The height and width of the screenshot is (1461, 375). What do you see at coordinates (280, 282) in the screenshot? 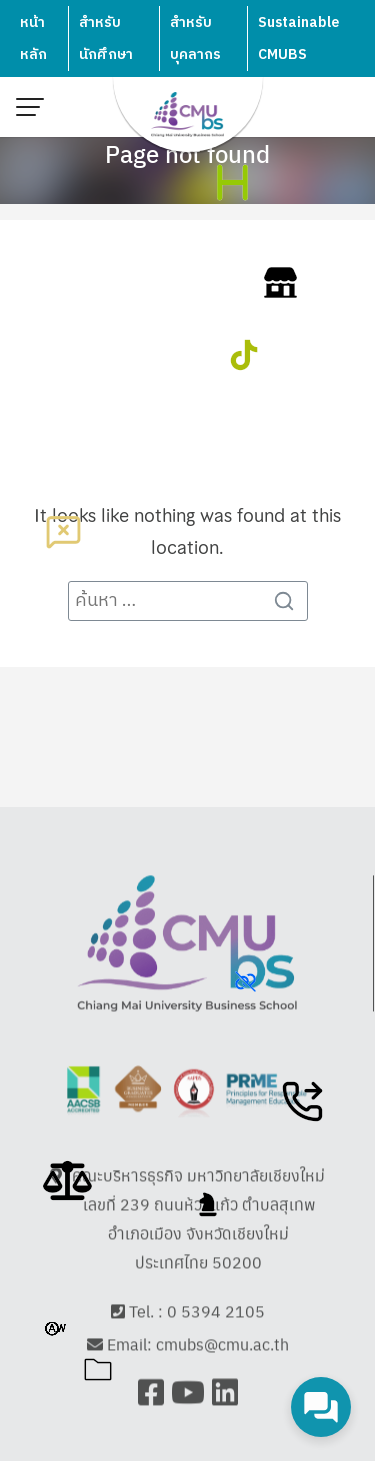
I see `access the online store or shop` at bounding box center [280, 282].